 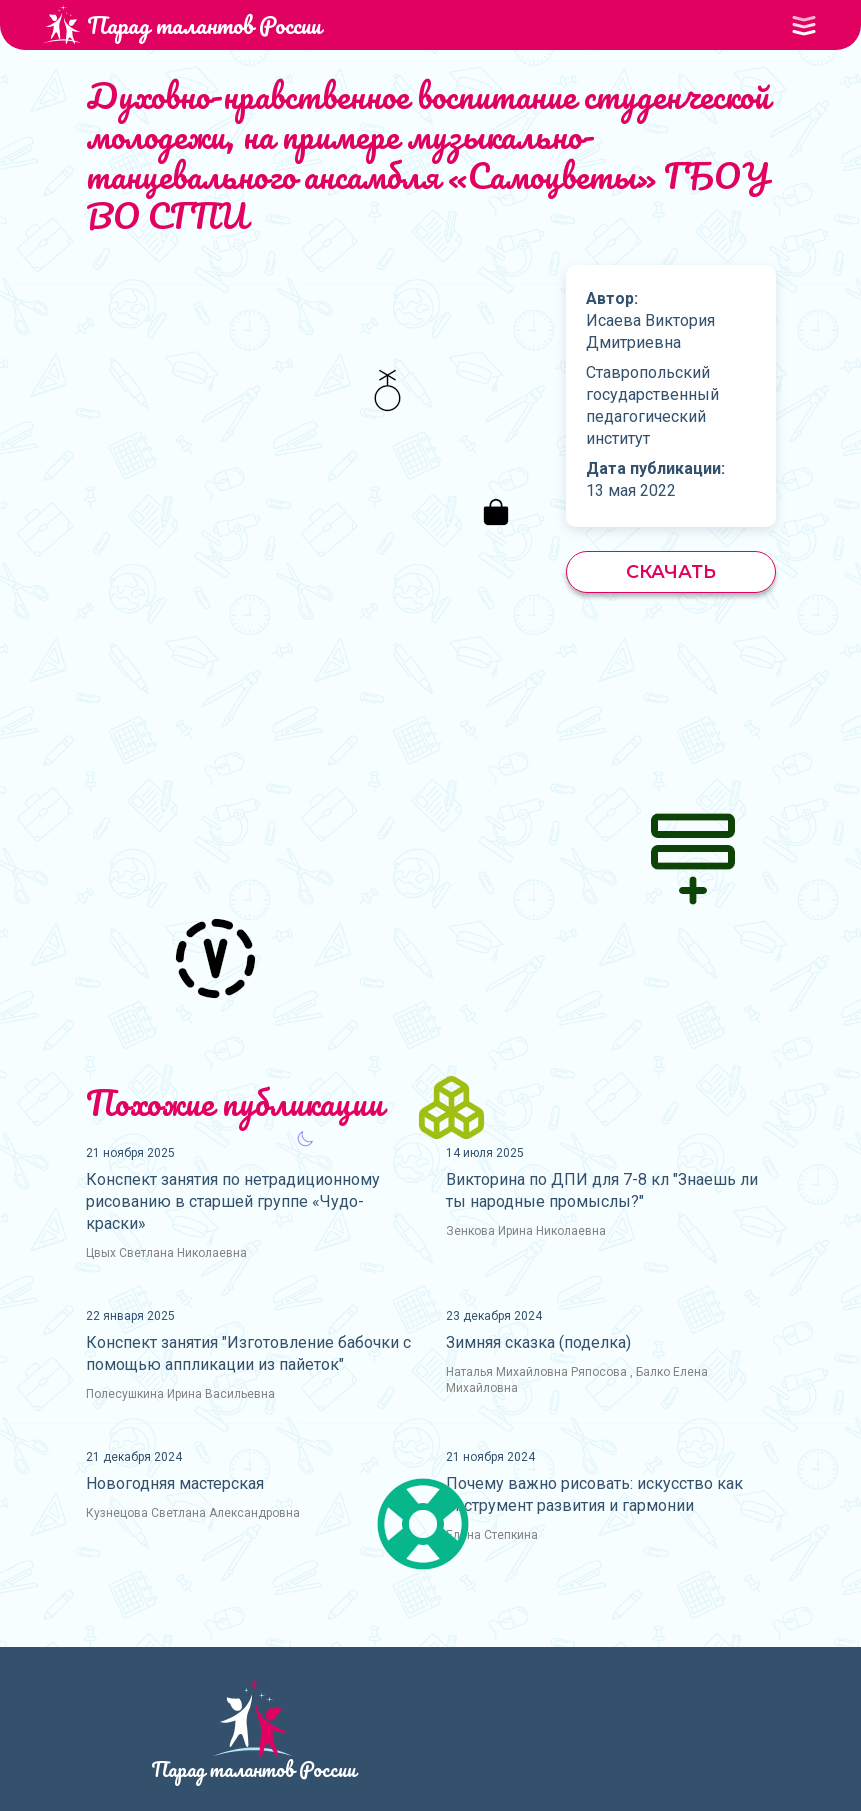 I want to click on view your shopping bag, so click(x=496, y=512).